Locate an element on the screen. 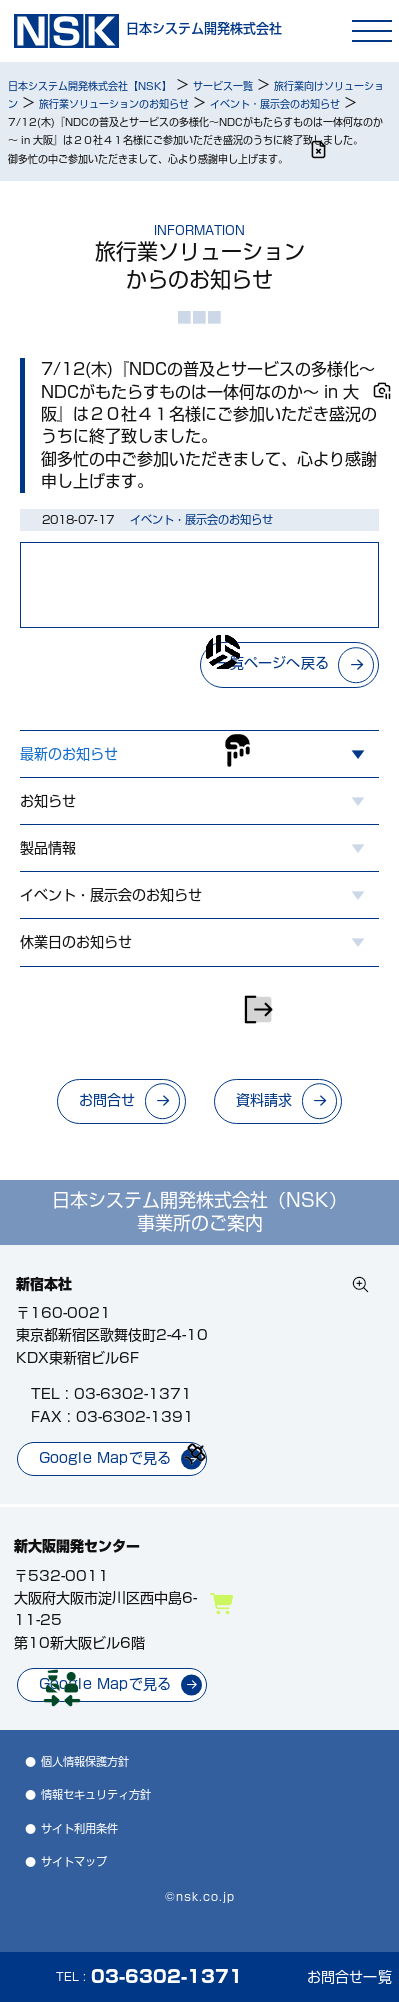 The image size is (399, 2002). access volleyball or sports content is located at coordinates (223, 652).